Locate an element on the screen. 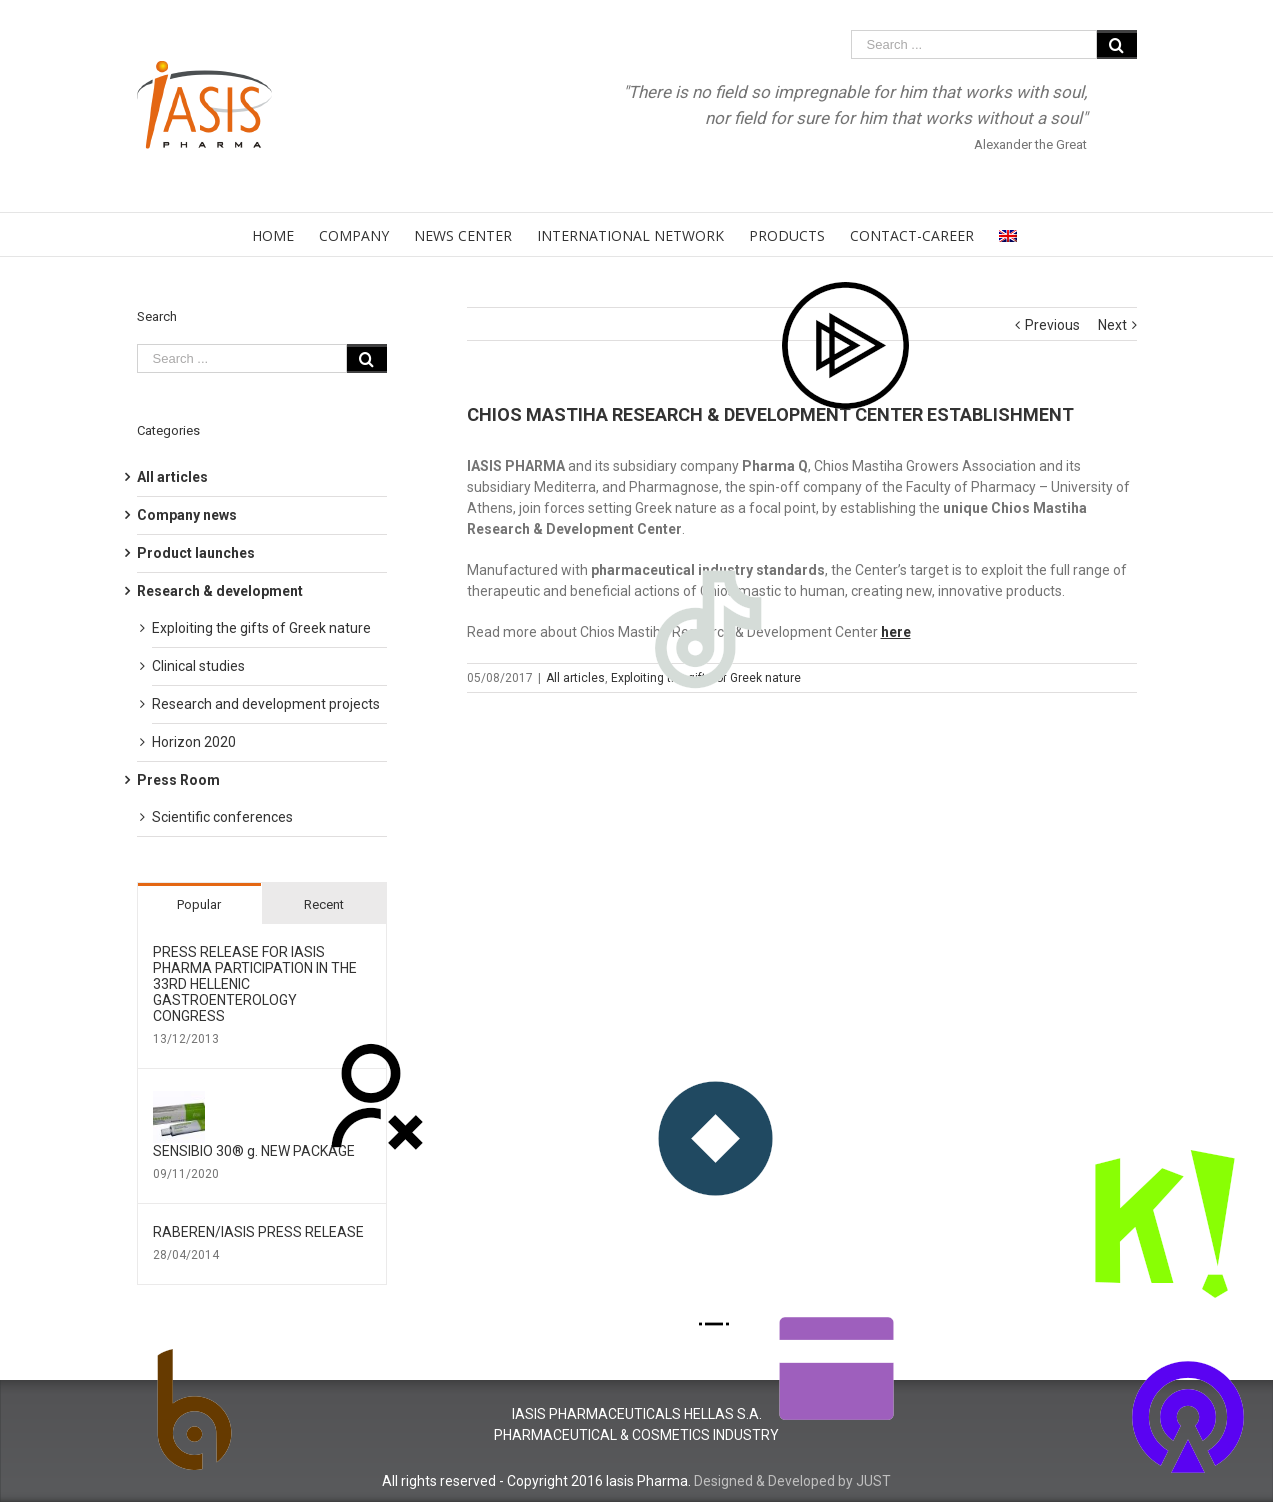  open the tiktok app is located at coordinates (708, 629).